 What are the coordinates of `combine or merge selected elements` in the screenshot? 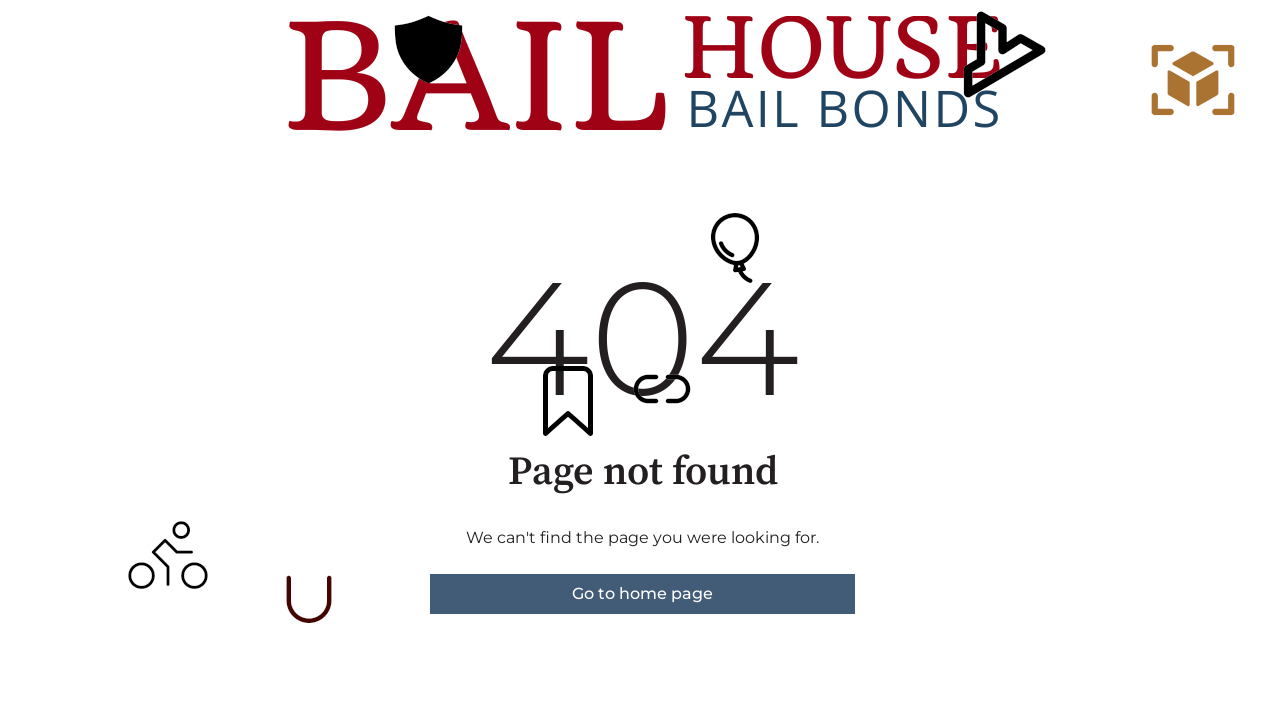 It's located at (309, 596).